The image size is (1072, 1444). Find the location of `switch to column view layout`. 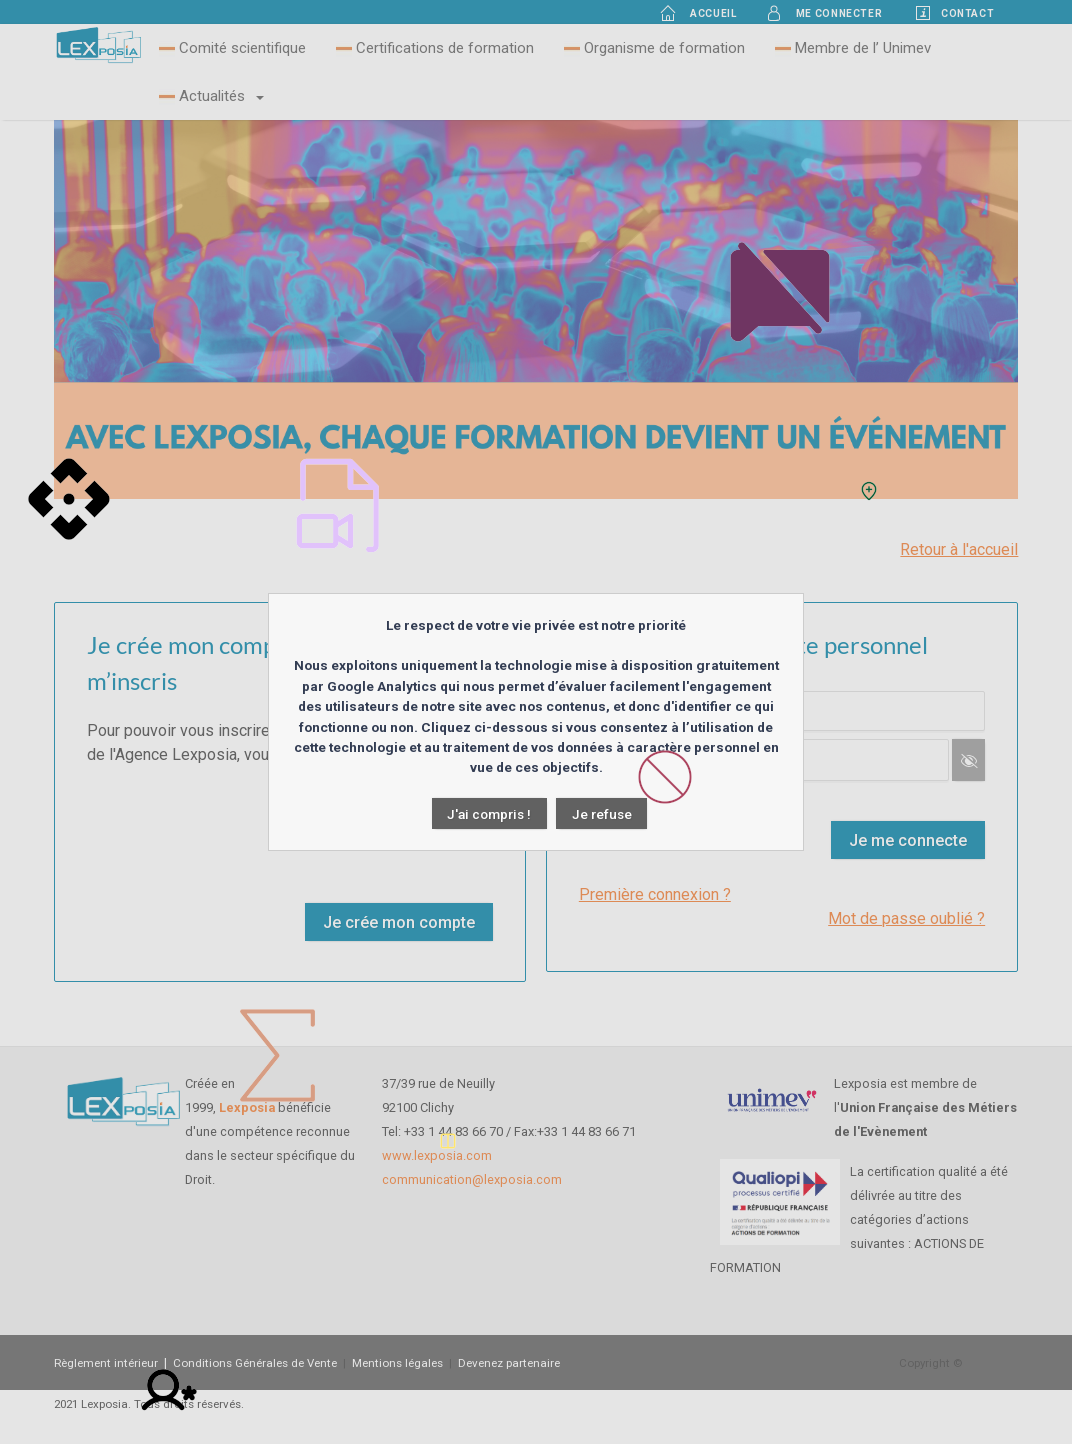

switch to column view layout is located at coordinates (448, 1141).